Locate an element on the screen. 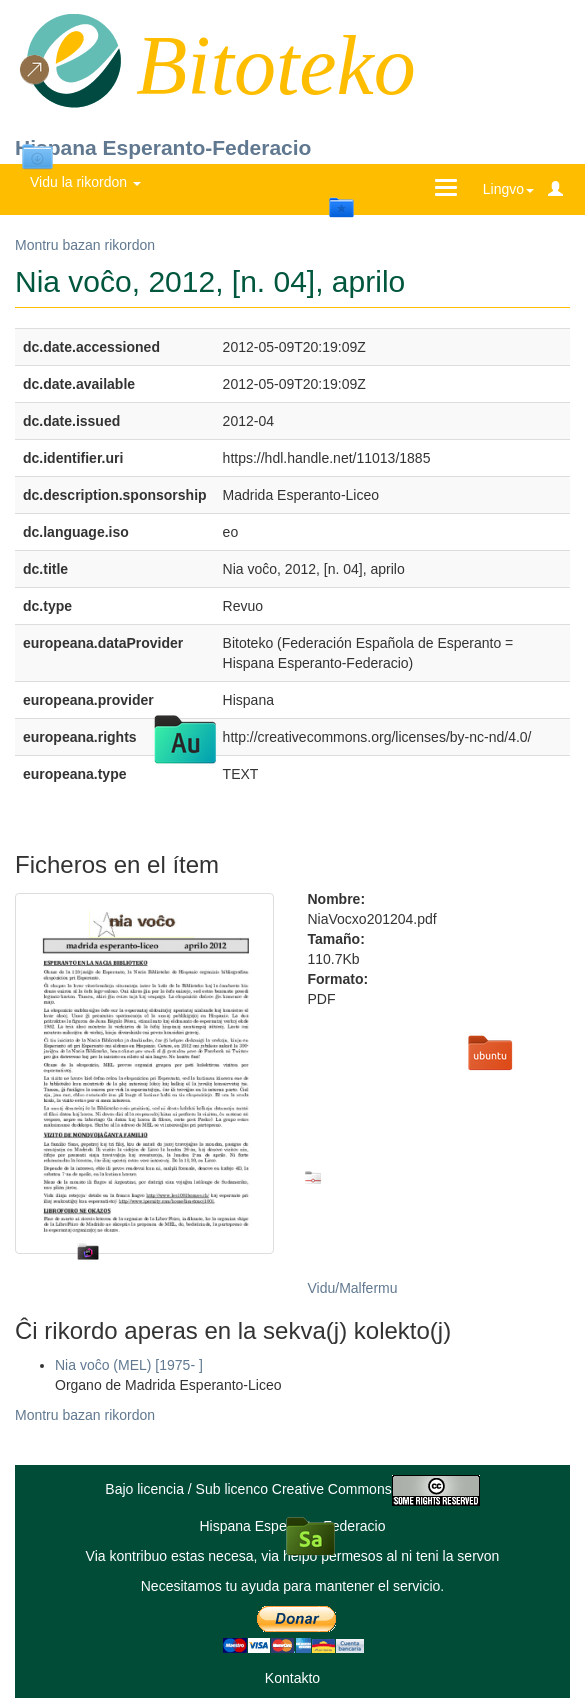  access bookmarked or favorite files is located at coordinates (341, 207).